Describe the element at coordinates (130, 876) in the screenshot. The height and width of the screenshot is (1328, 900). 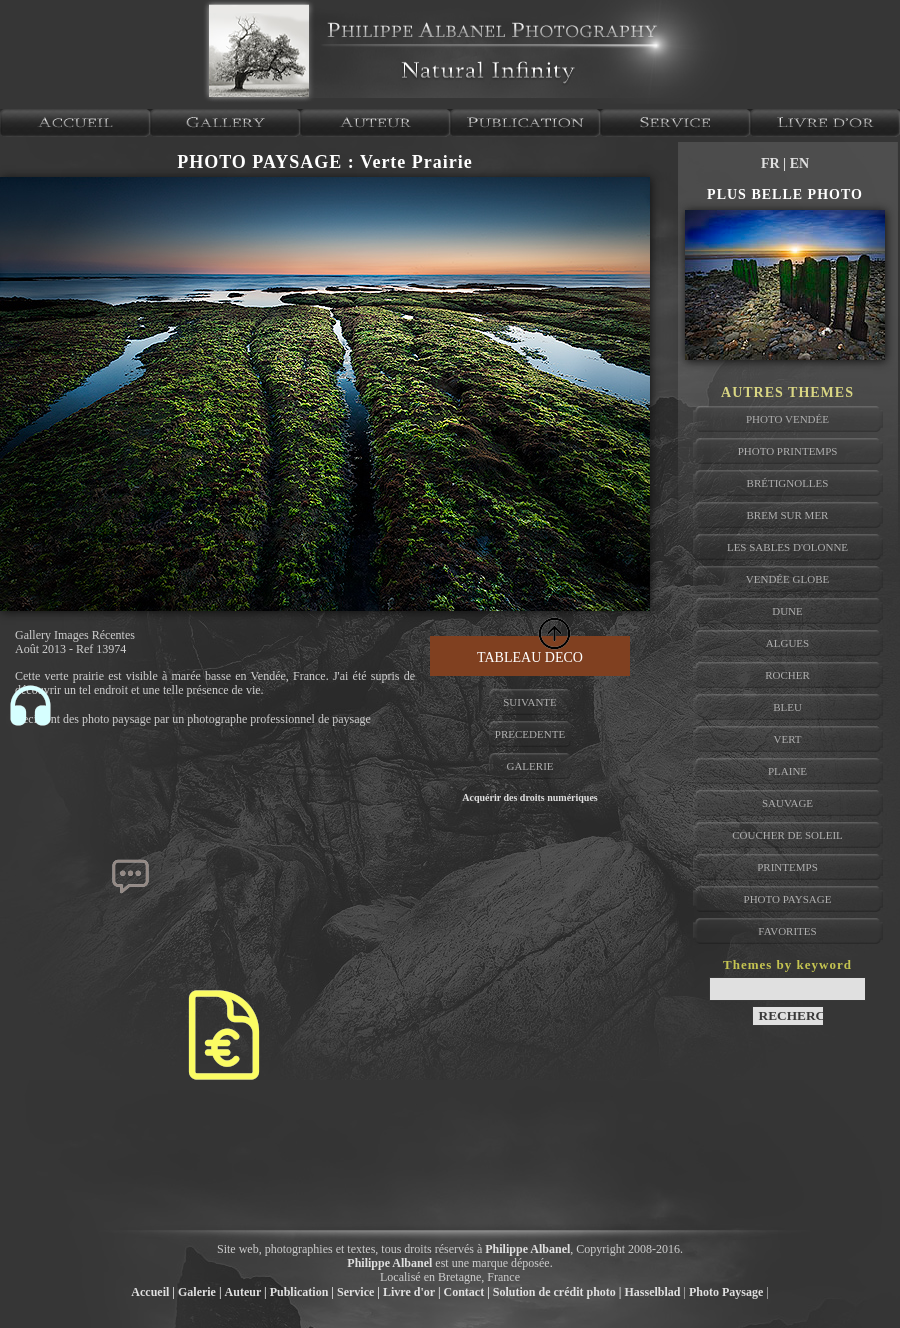
I see `open chat or messaging` at that location.